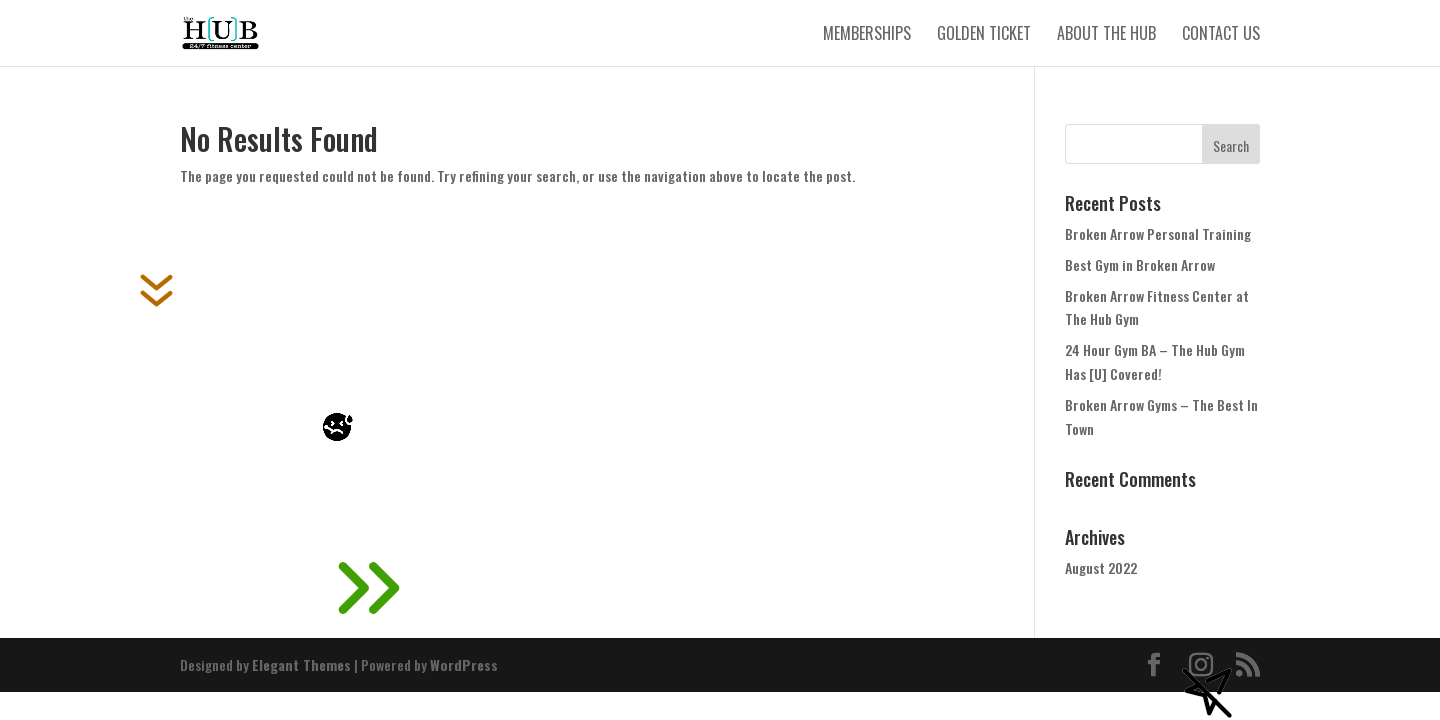  I want to click on skip forward or advance quickly, so click(369, 588).